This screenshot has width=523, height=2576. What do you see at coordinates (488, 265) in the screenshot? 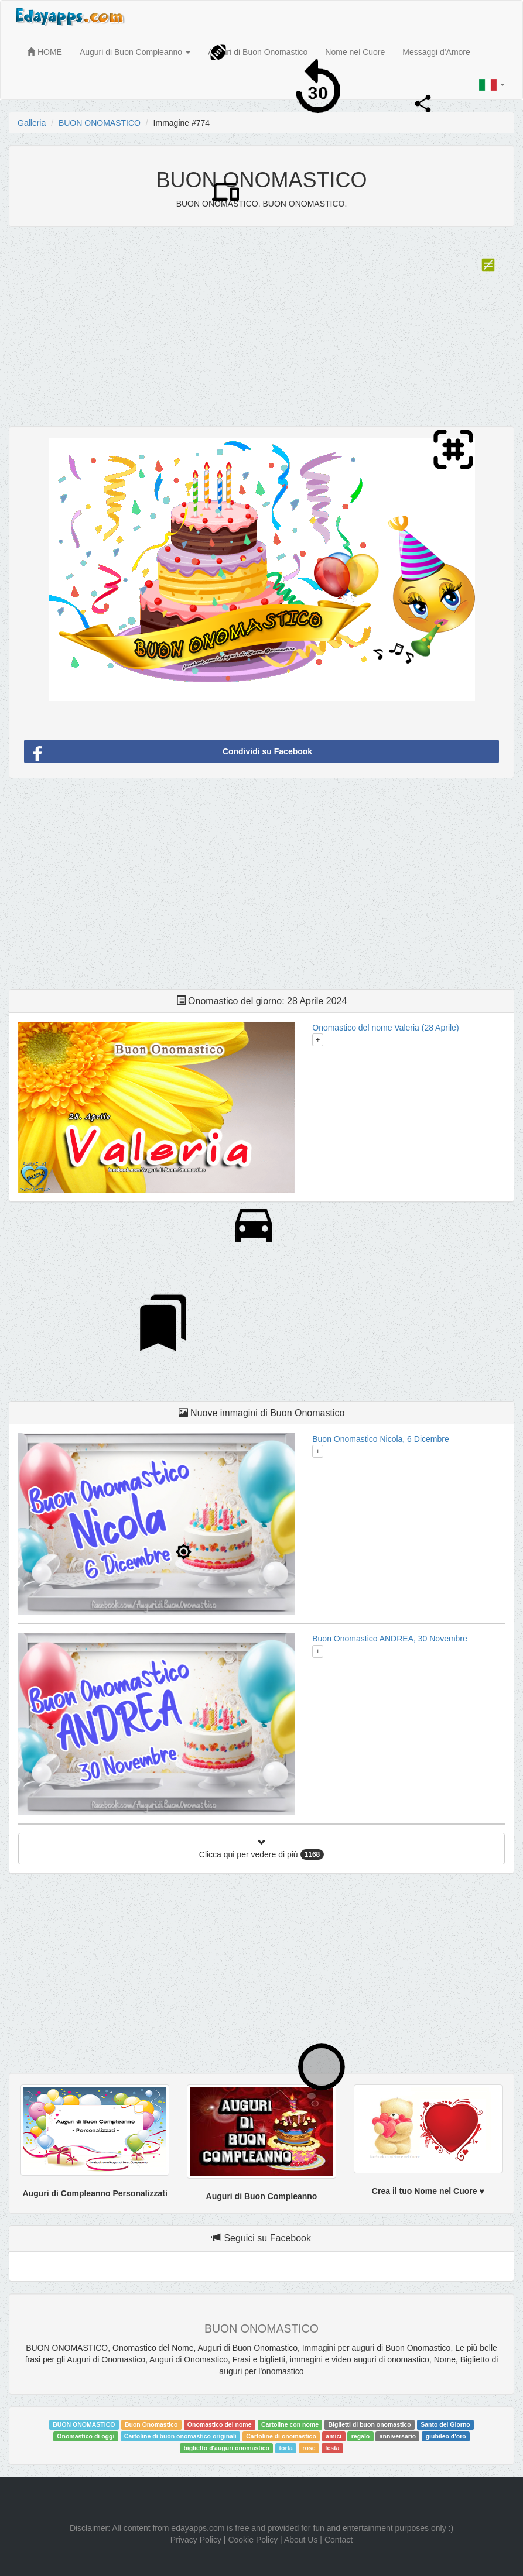
I see `indicates values are not equal` at bounding box center [488, 265].